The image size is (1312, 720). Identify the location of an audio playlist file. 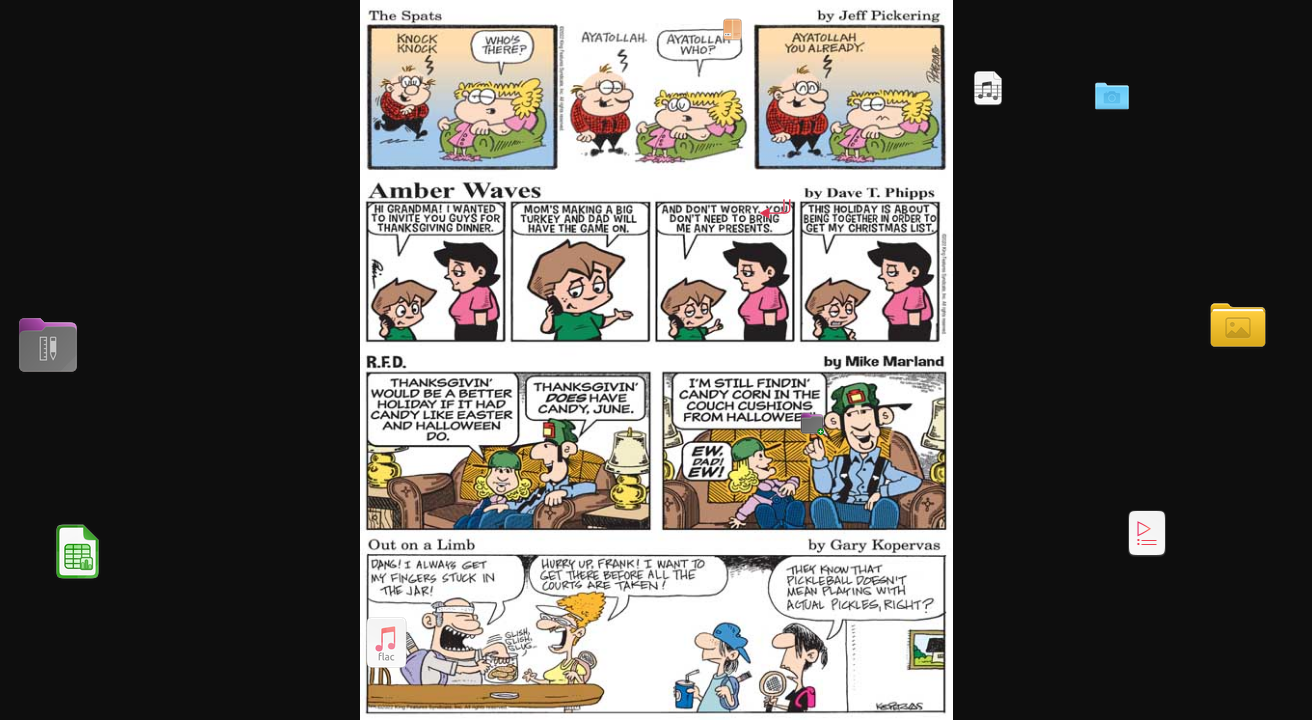
(1147, 533).